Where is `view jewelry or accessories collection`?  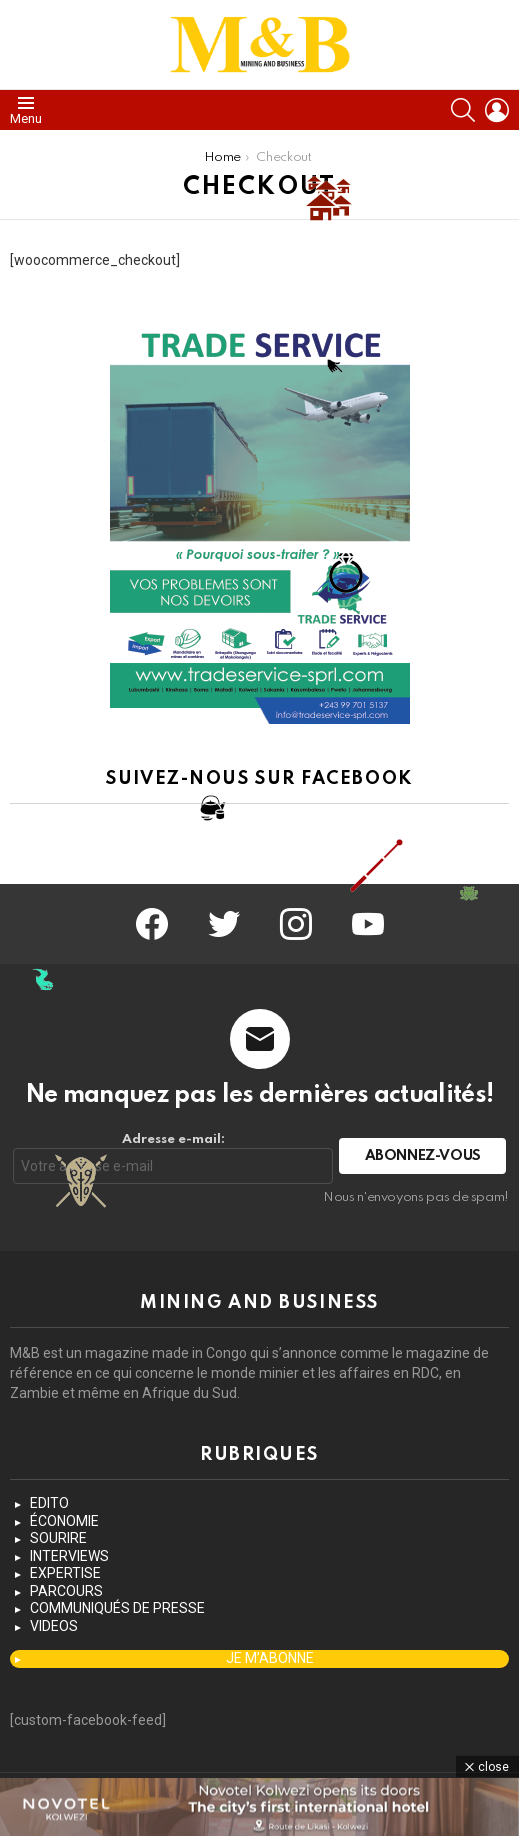 view jewelry or accessories collection is located at coordinates (346, 573).